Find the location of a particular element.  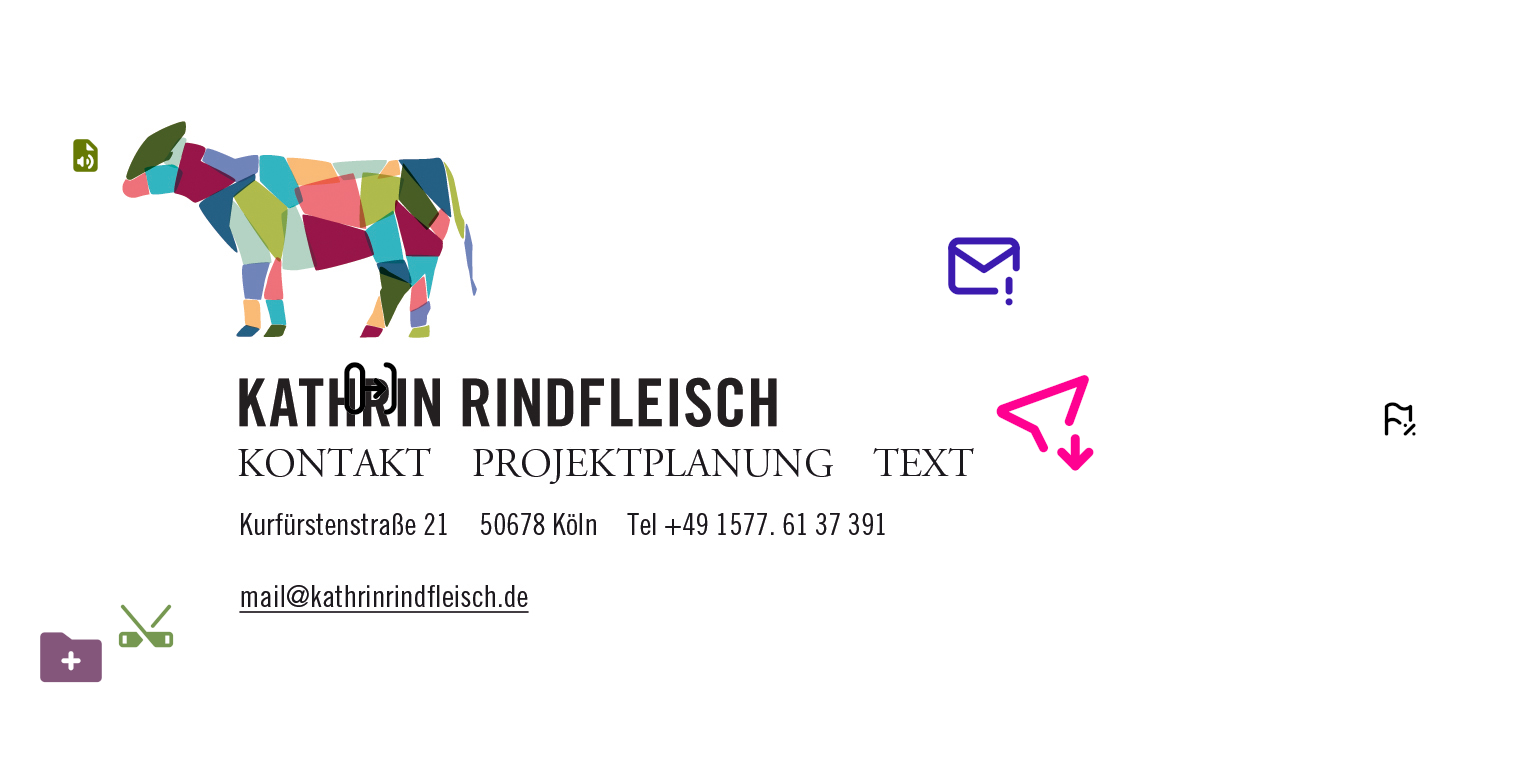

move element to the right is located at coordinates (370, 388).